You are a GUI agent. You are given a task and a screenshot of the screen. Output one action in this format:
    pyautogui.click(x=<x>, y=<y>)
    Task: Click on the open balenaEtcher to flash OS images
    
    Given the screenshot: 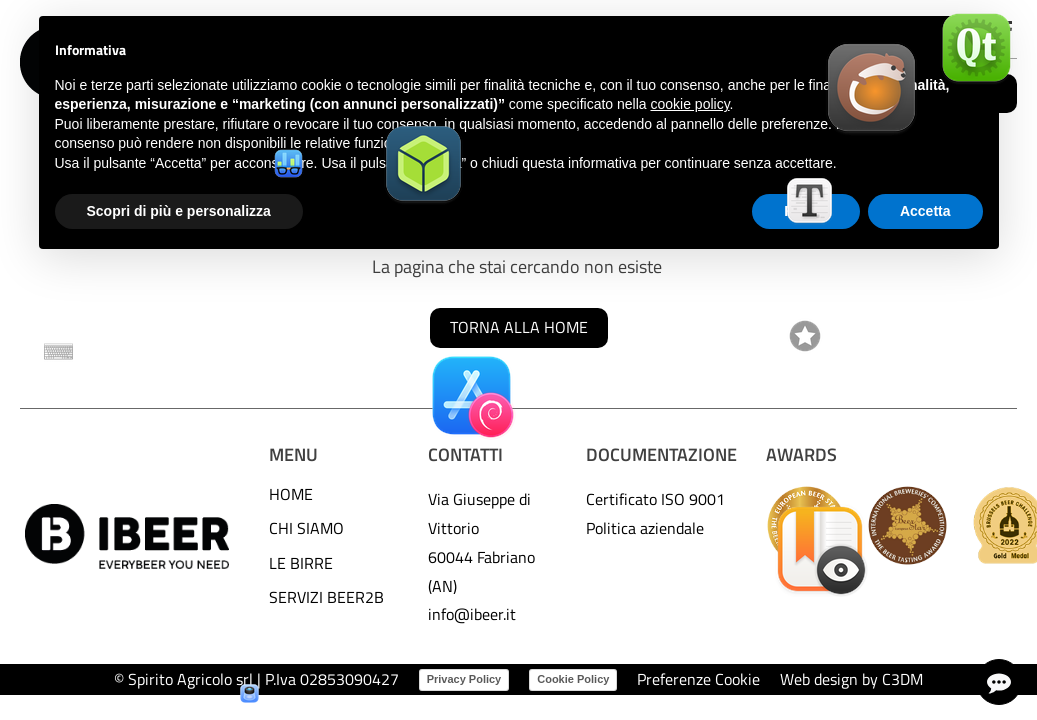 What is the action you would take?
    pyautogui.click(x=423, y=163)
    